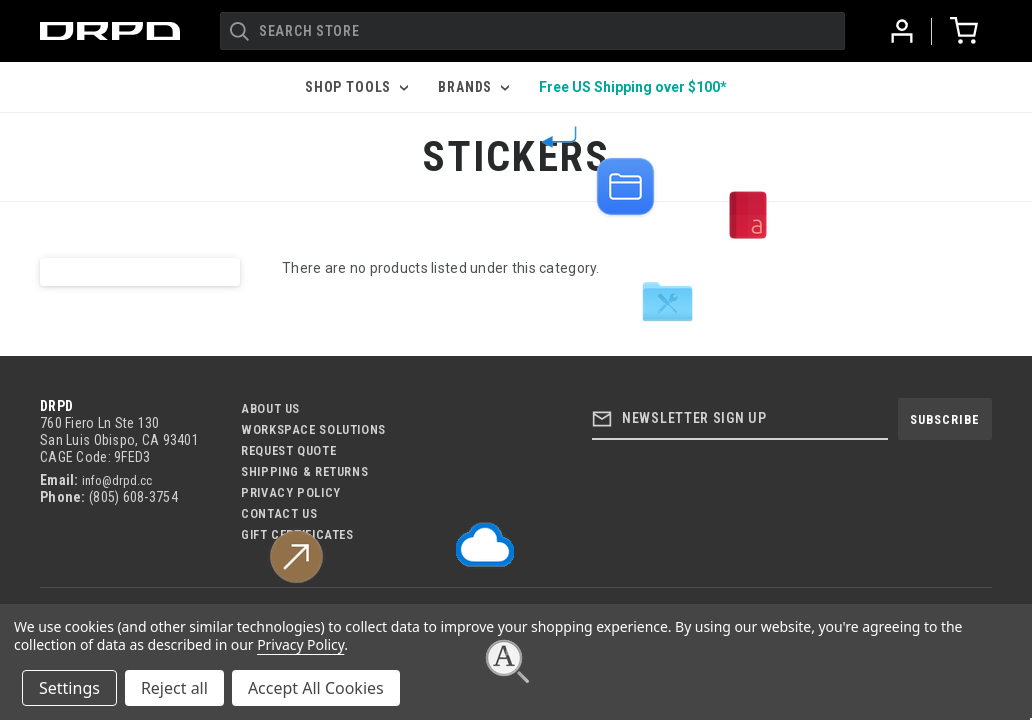 This screenshot has height=720, width=1032. Describe the element at coordinates (667, 301) in the screenshot. I see `open the utilities folder` at that location.